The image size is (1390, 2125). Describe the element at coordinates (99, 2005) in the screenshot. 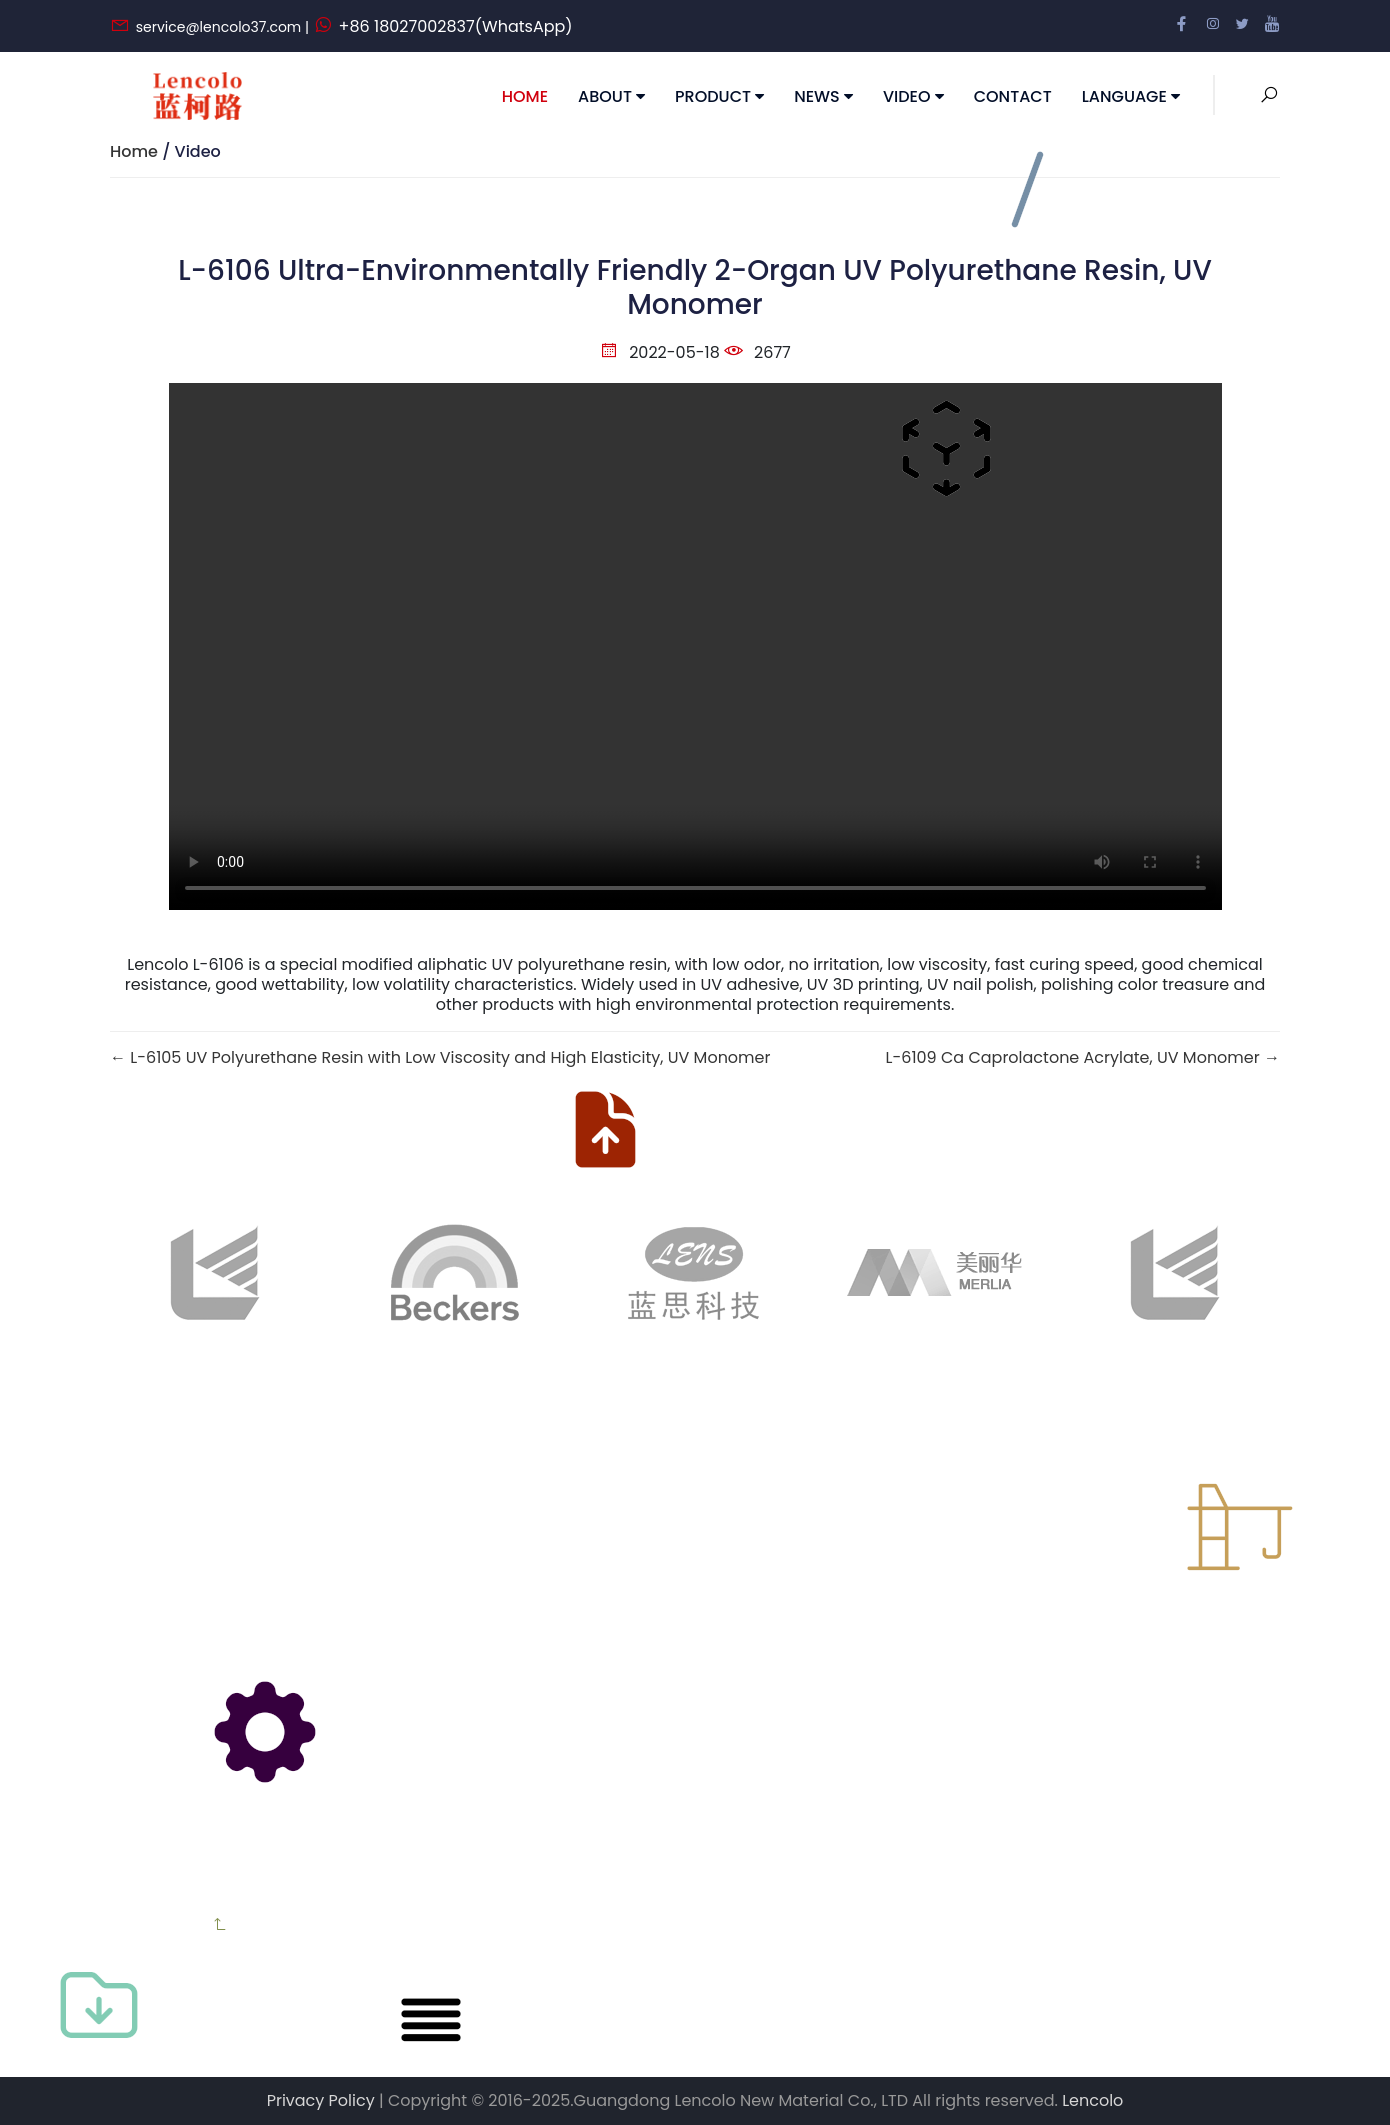

I see `download files to folder` at that location.